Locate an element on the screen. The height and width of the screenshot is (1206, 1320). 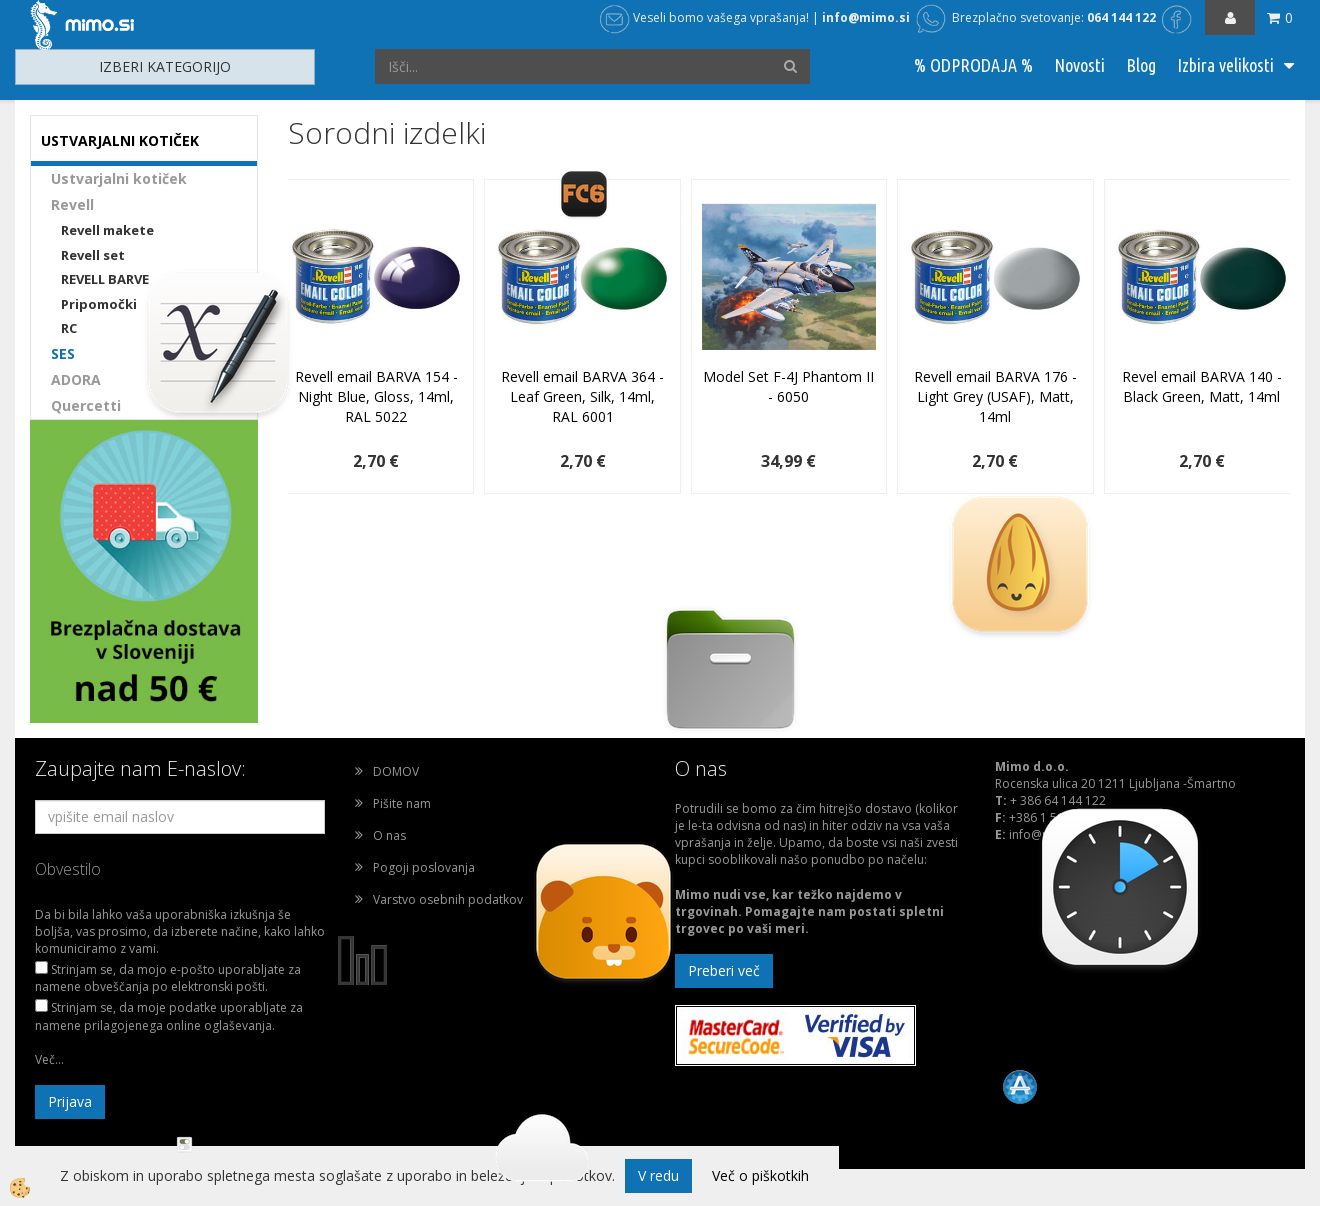
open the almond app is located at coordinates (1020, 564).